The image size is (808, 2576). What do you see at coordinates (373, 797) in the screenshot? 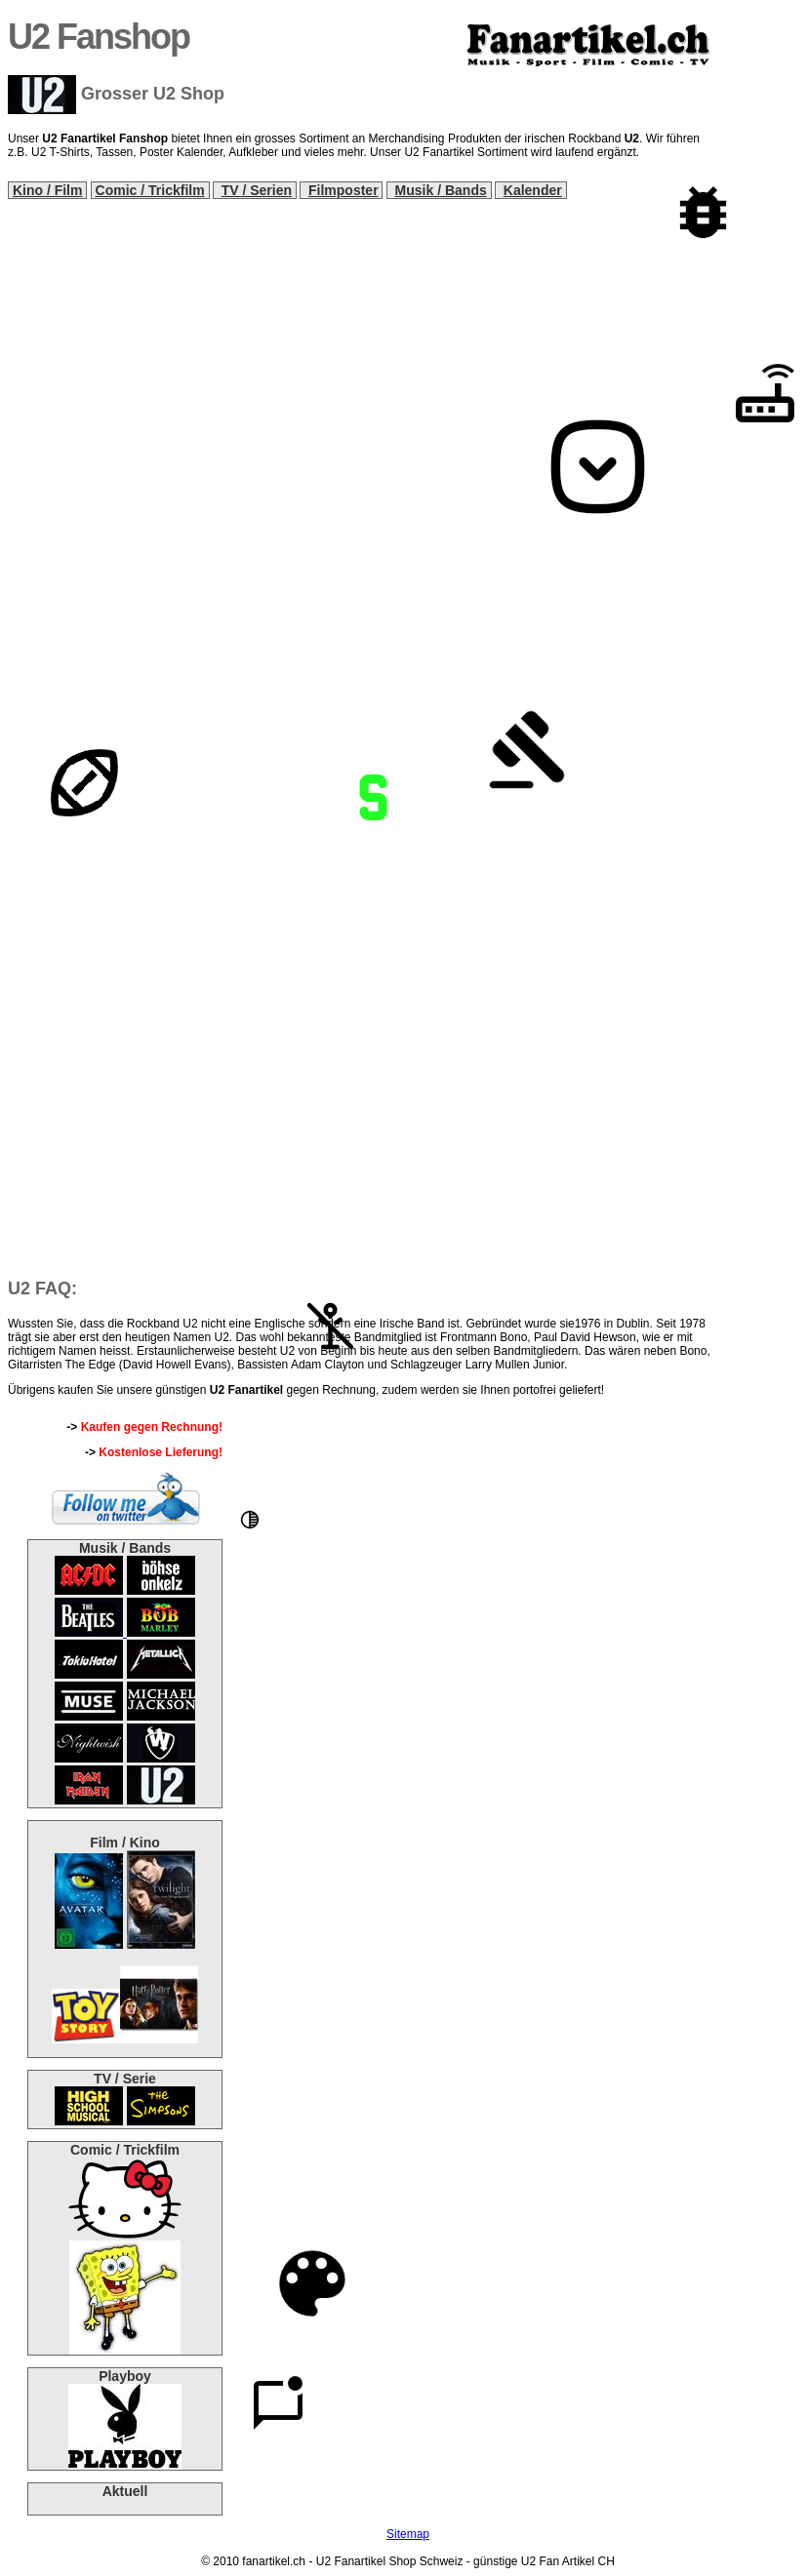
I see `indicates small size option` at bounding box center [373, 797].